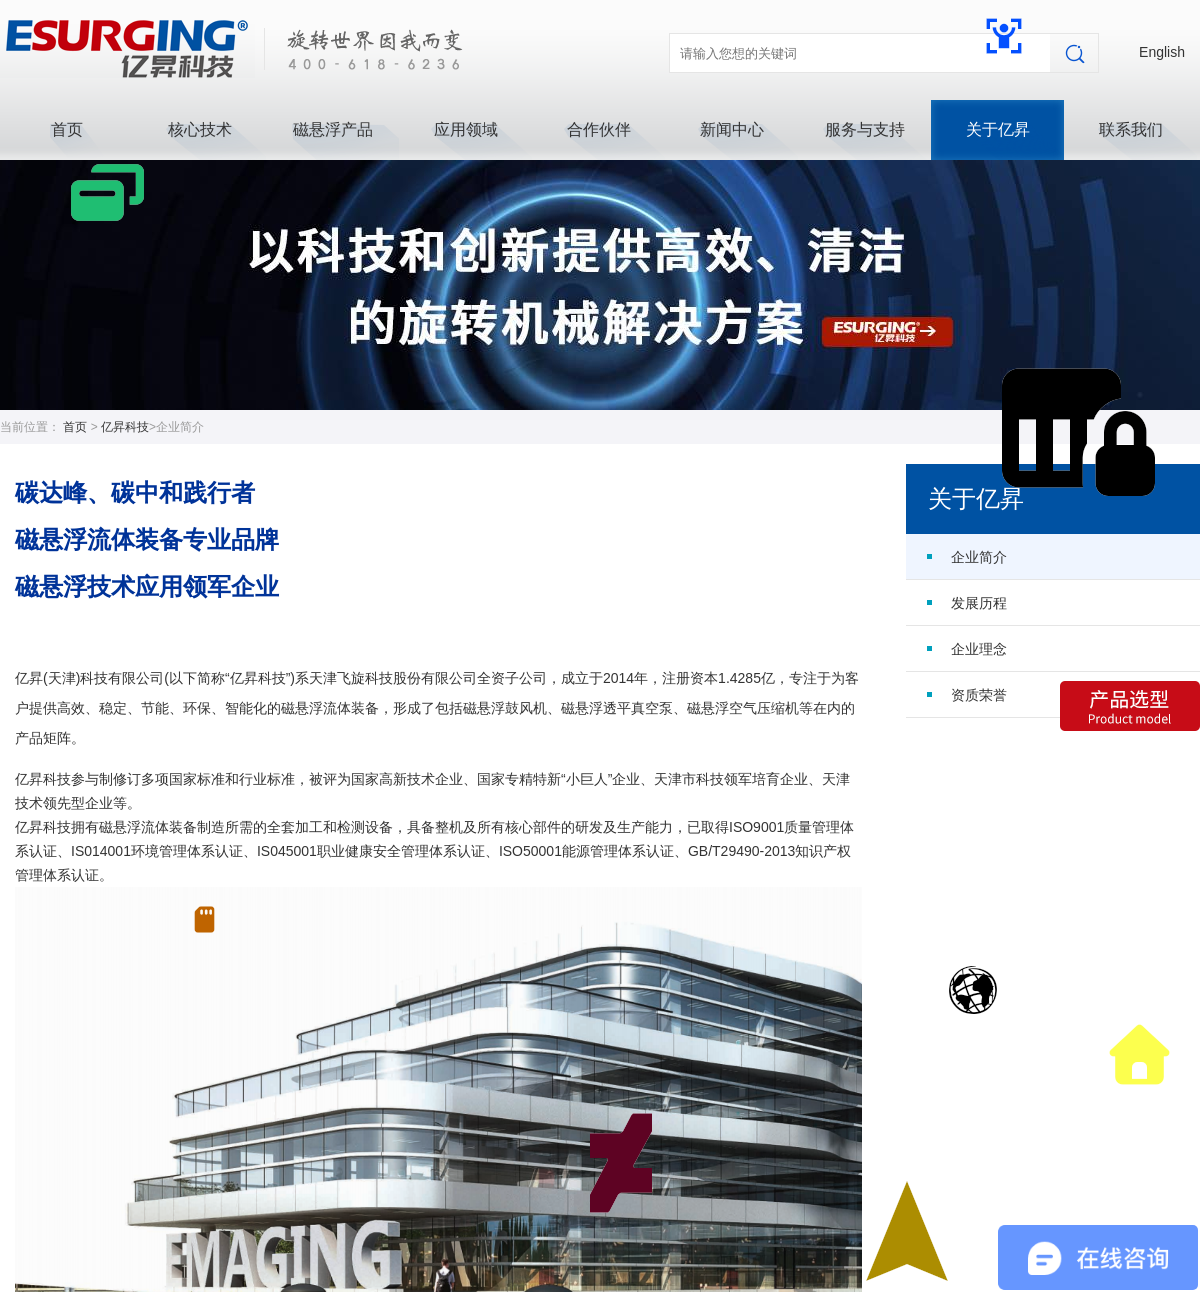  Describe the element at coordinates (204, 919) in the screenshot. I see `access external storage` at that location.